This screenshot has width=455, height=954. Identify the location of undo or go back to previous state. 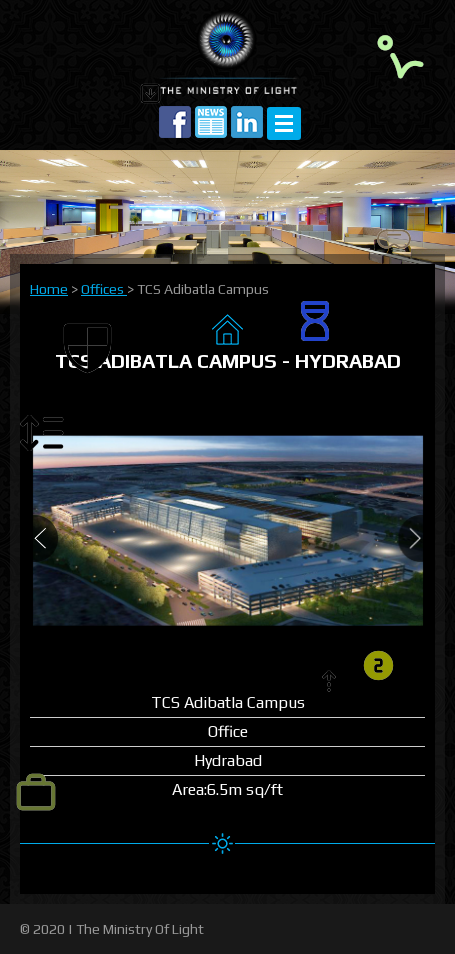
(400, 55).